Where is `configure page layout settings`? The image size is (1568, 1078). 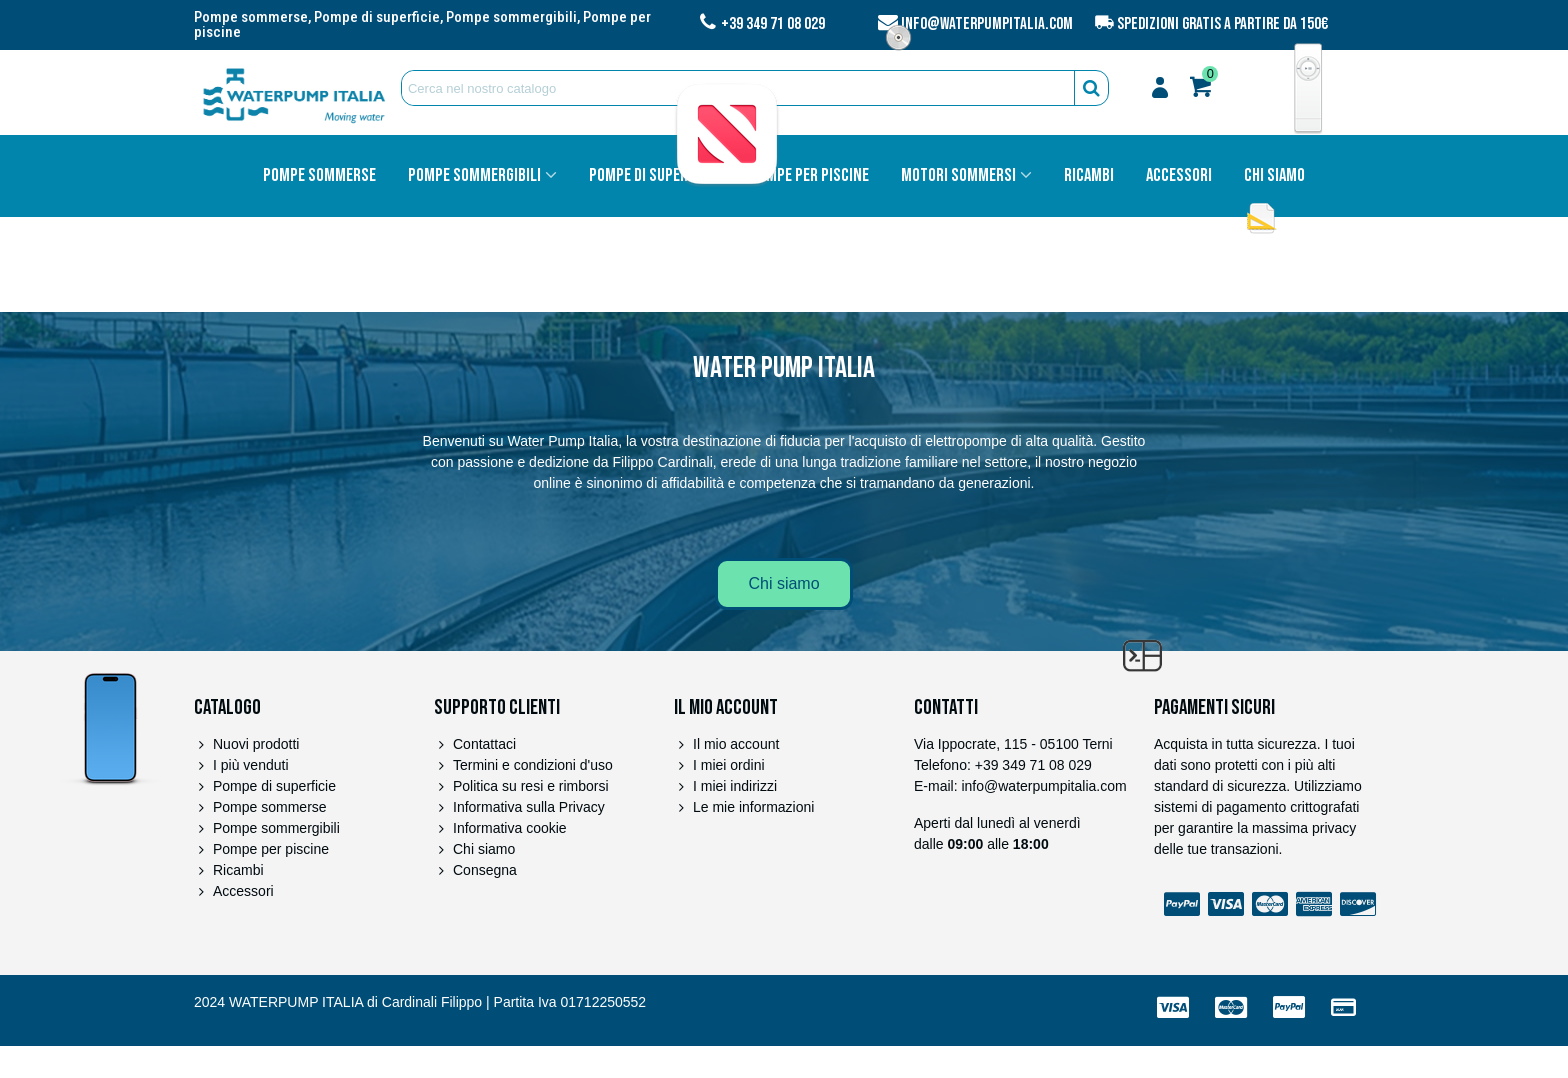
configure page layout settings is located at coordinates (1262, 218).